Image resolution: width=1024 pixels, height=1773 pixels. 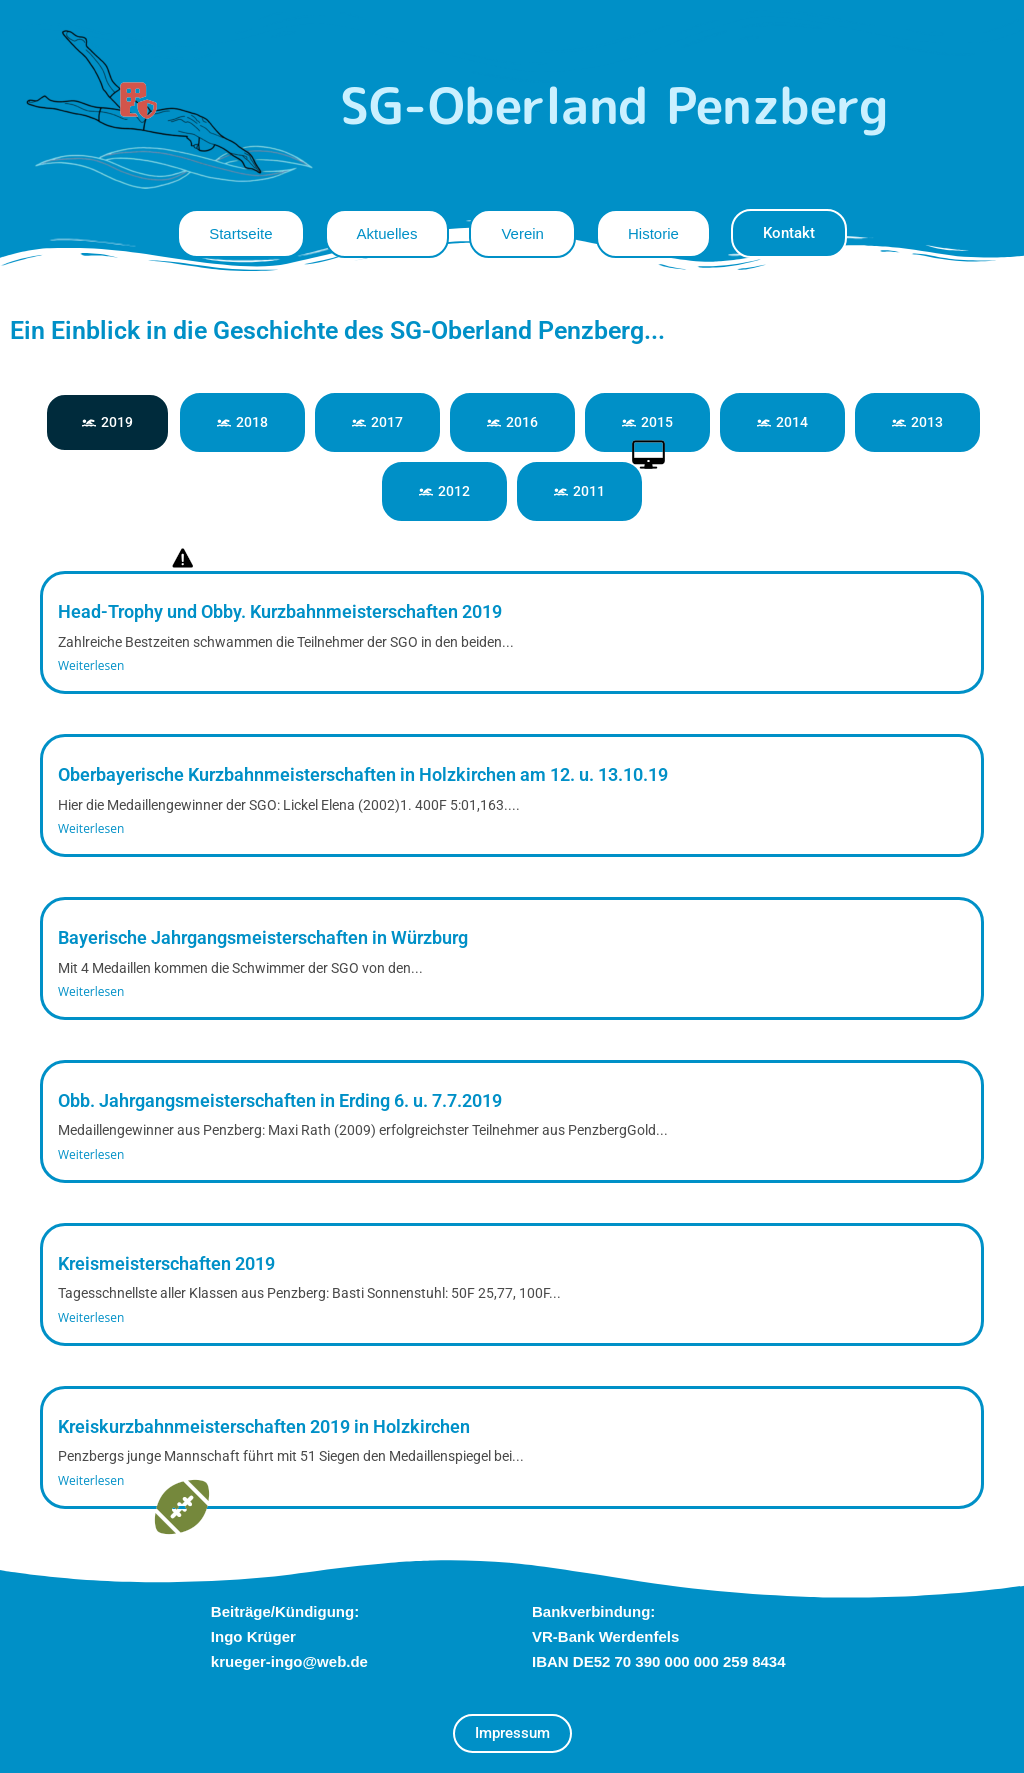 I want to click on switch to desktop view, so click(x=648, y=454).